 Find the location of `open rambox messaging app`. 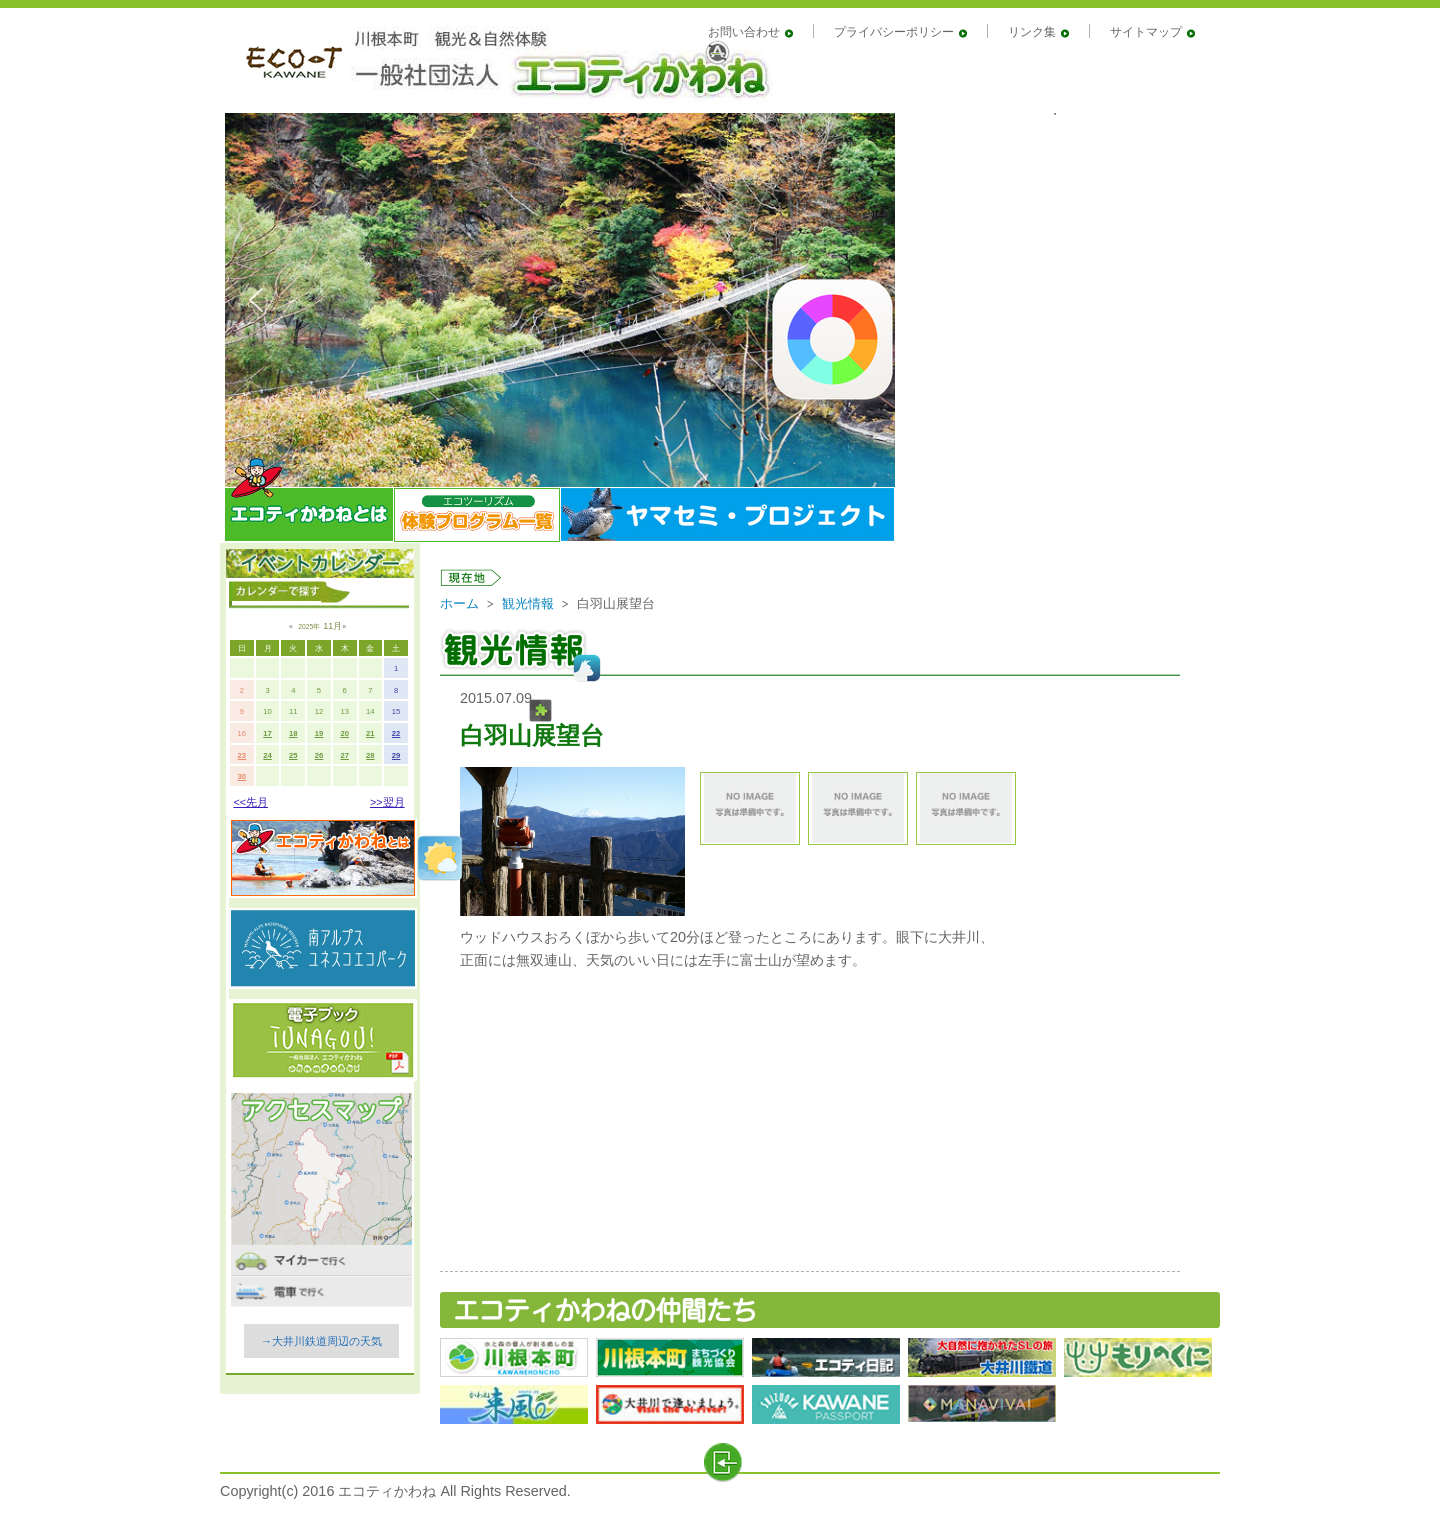

open rambox messaging app is located at coordinates (587, 668).